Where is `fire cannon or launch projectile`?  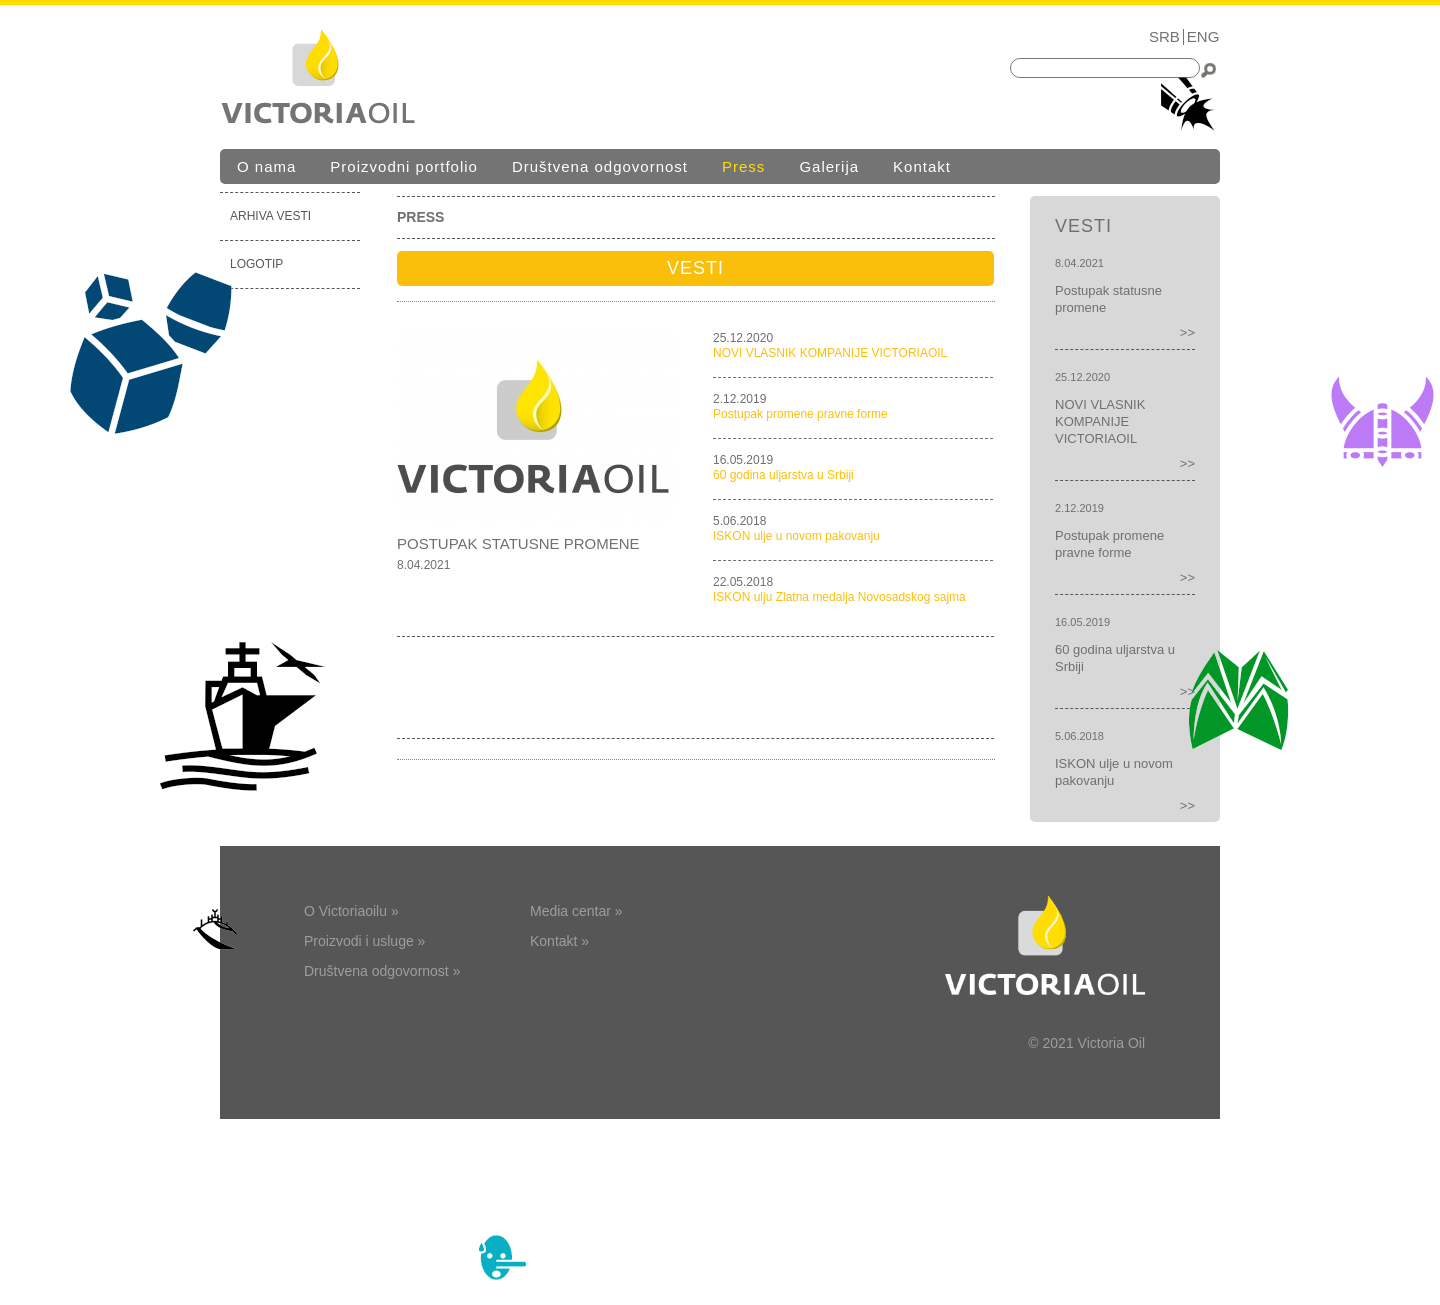 fire cannon or launch projectile is located at coordinates (1187, 104).